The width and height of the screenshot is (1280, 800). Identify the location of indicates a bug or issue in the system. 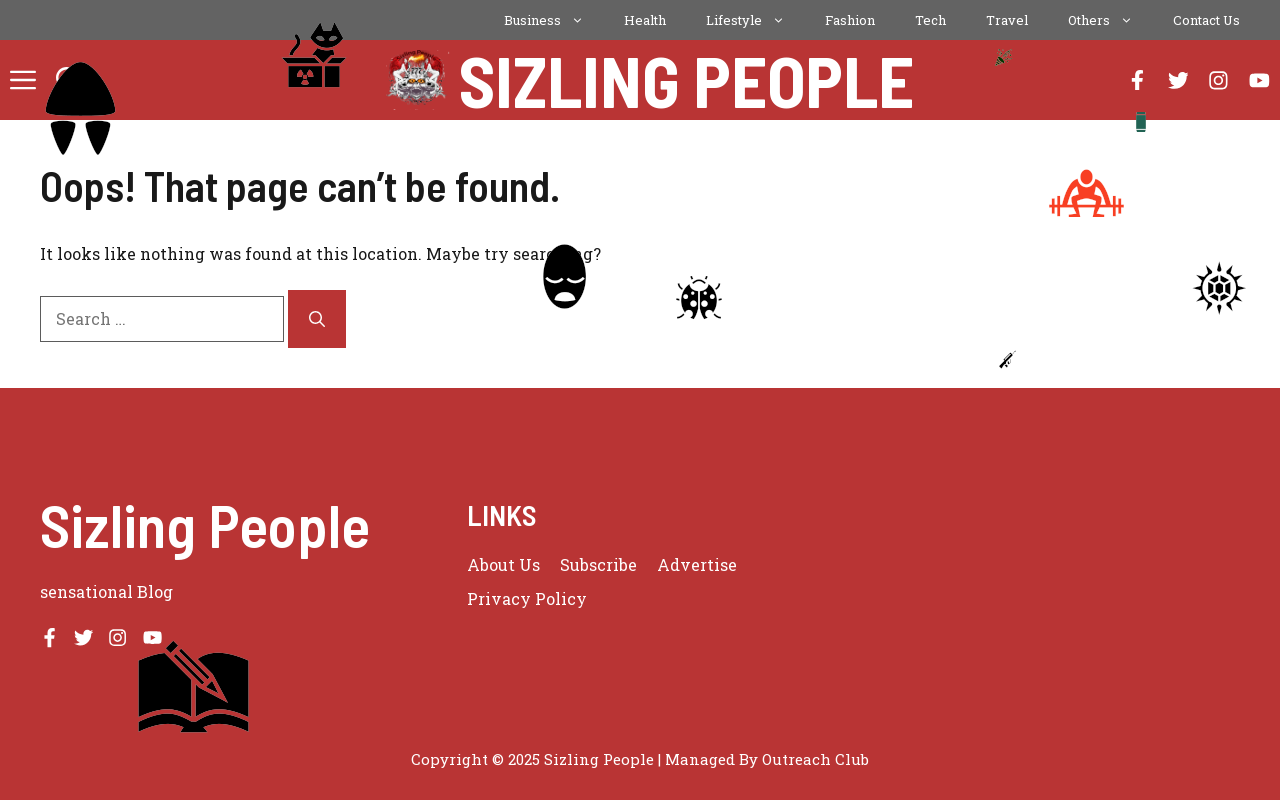
(699, 299).